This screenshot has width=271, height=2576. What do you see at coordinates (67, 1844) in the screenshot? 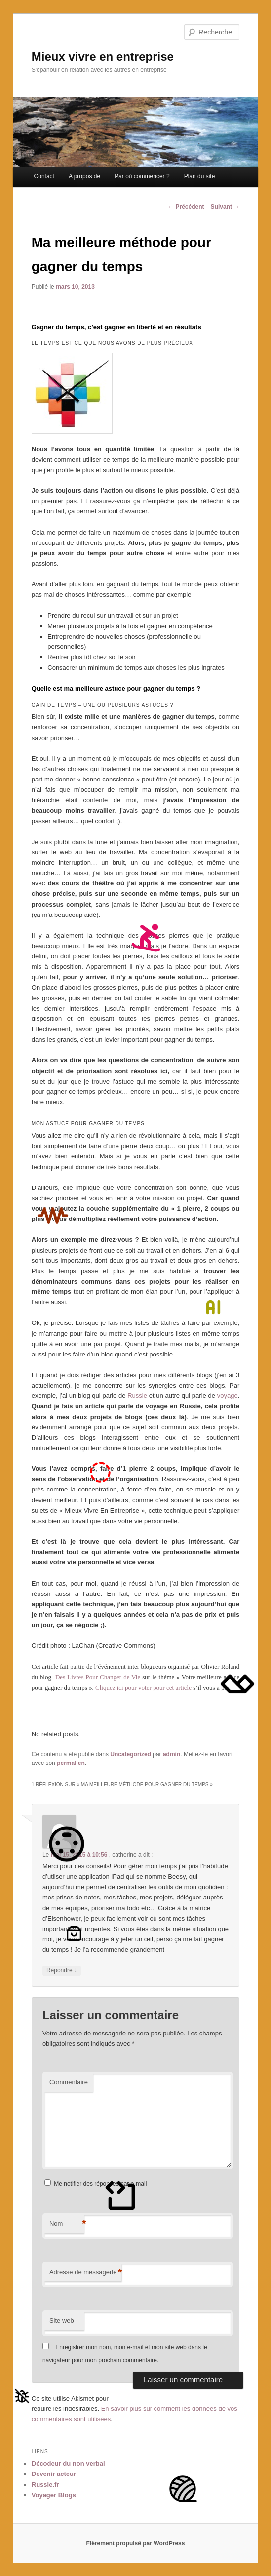
I see `configure s-video input settings` at bounding box center [67, 1844].